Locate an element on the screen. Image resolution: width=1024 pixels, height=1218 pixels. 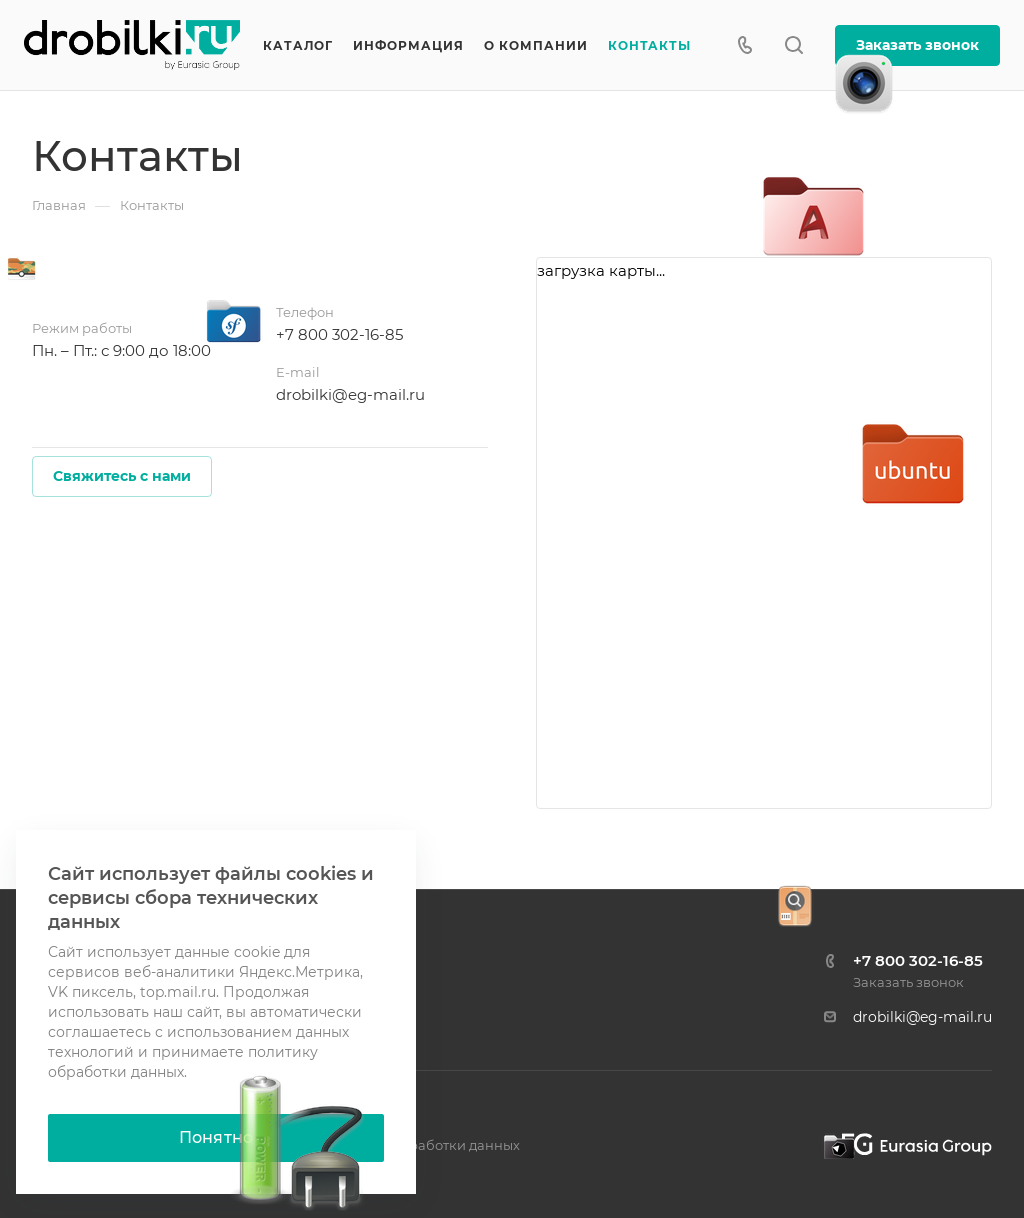
access webcam settings is located at coordinates (864, 83).